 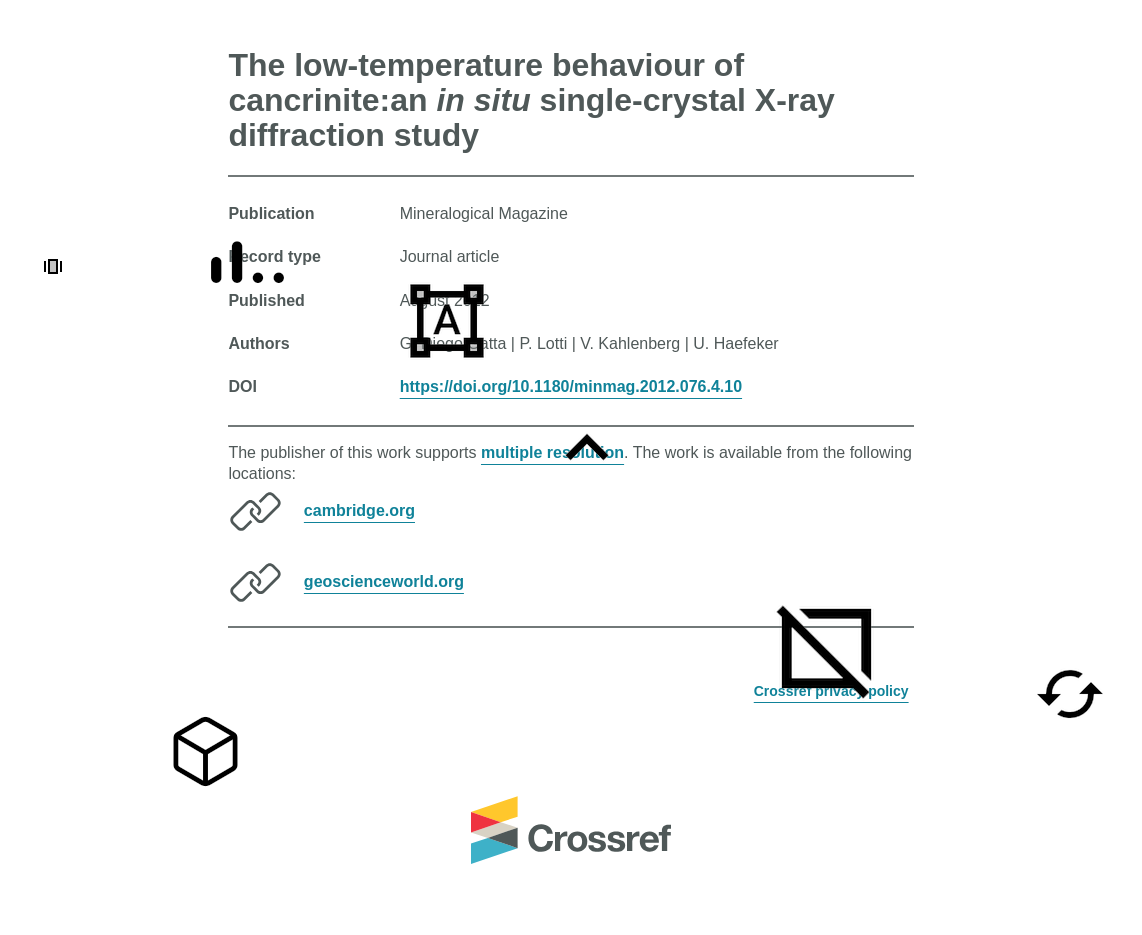 I want to click on refresh or reload content, so click(x=1070, y=694).